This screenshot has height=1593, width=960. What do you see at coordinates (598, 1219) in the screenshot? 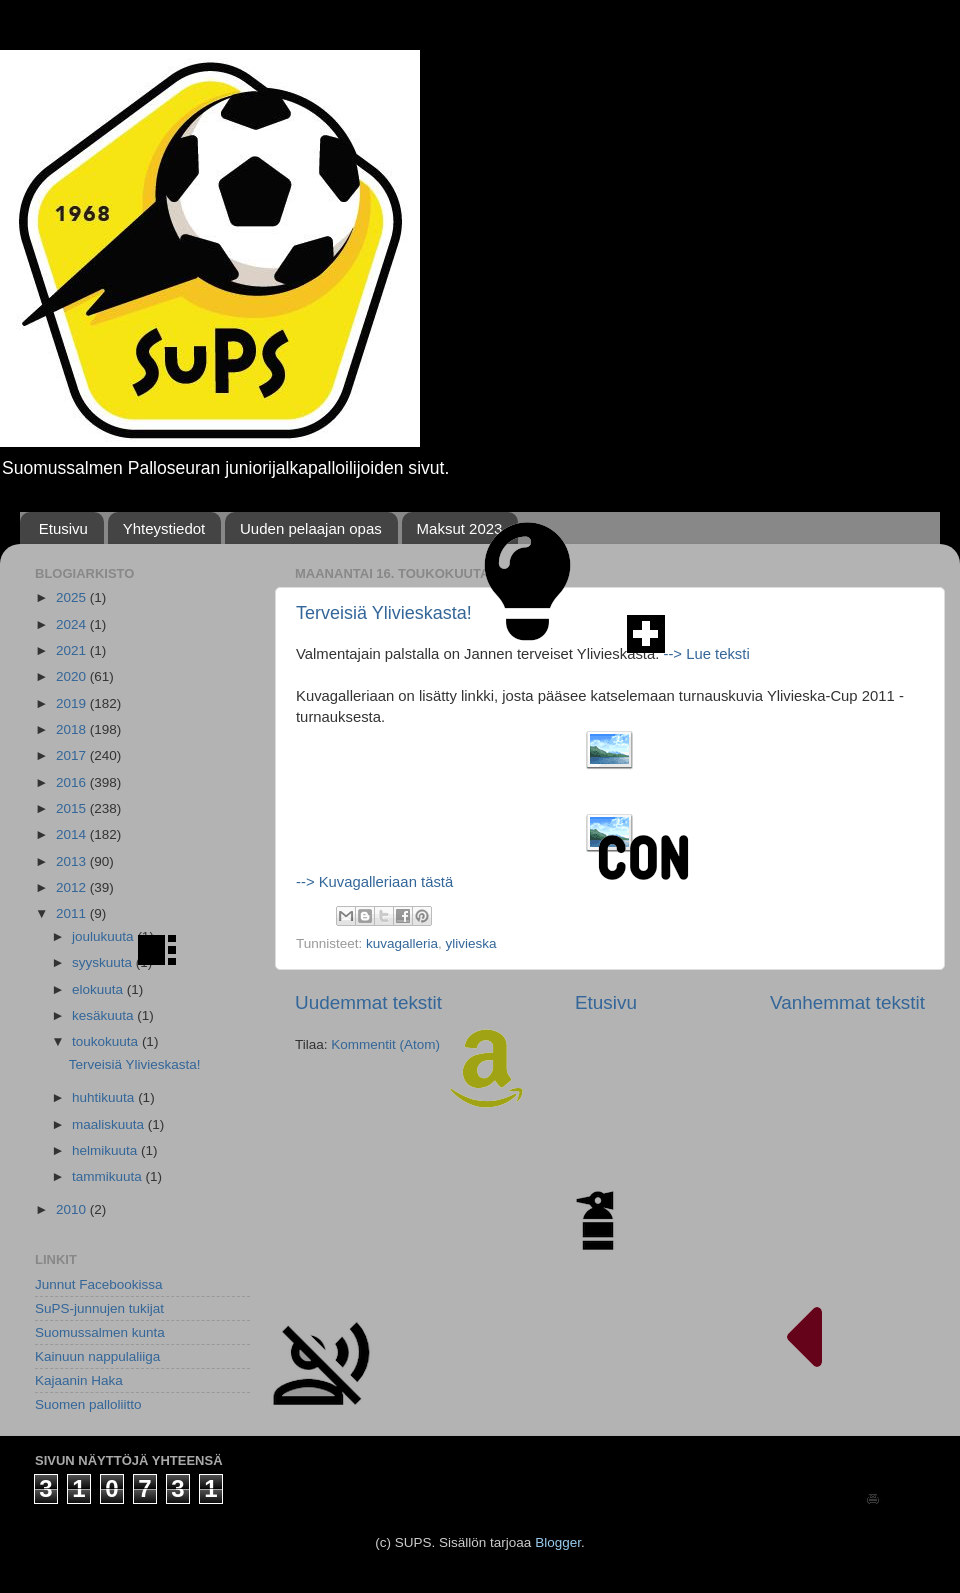
I see `indicates fire safety equipment location` at bounding box center [598, 1219].